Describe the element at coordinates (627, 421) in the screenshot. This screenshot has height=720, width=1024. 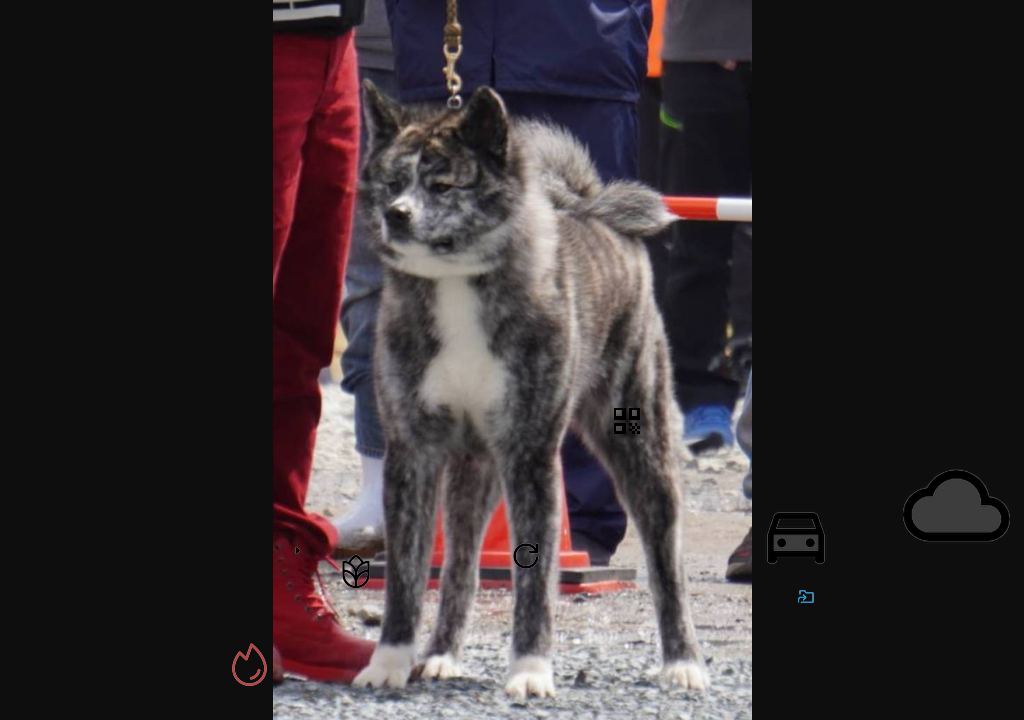
I see `scan or generate a QR code` at that location.